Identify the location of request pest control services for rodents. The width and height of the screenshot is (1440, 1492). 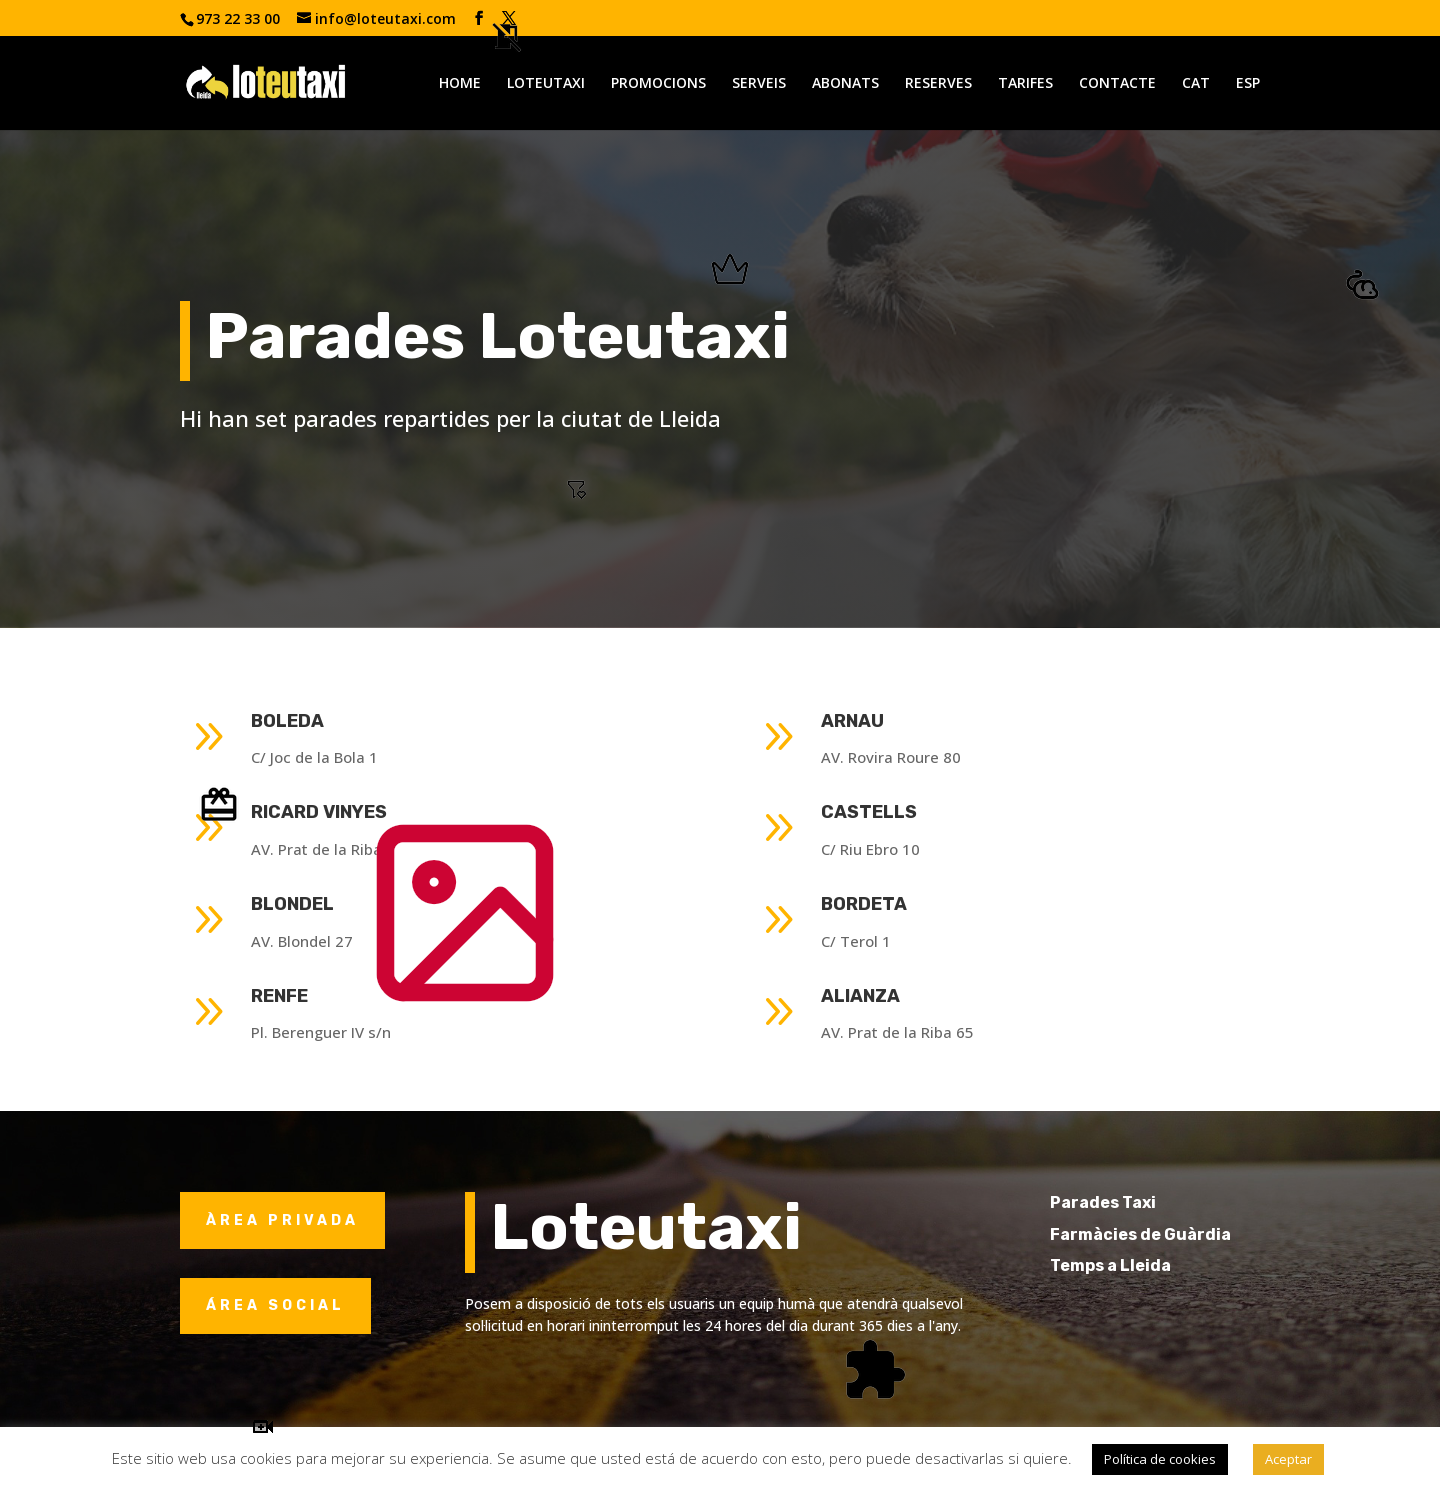
(1362, 284).